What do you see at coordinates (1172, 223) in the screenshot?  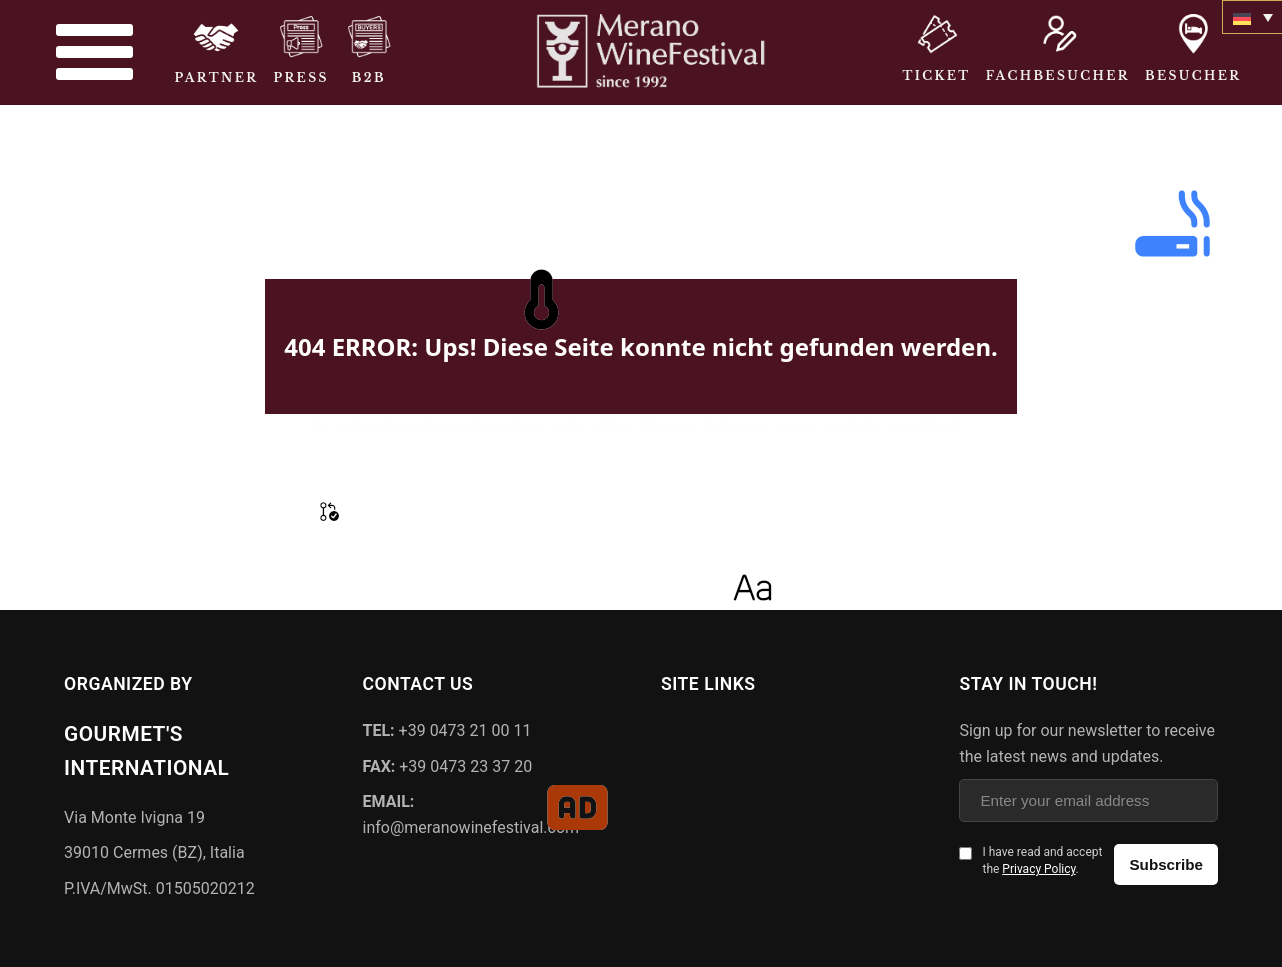 I see `indicates a designated smoking area` at bounding box center [1172, 223].